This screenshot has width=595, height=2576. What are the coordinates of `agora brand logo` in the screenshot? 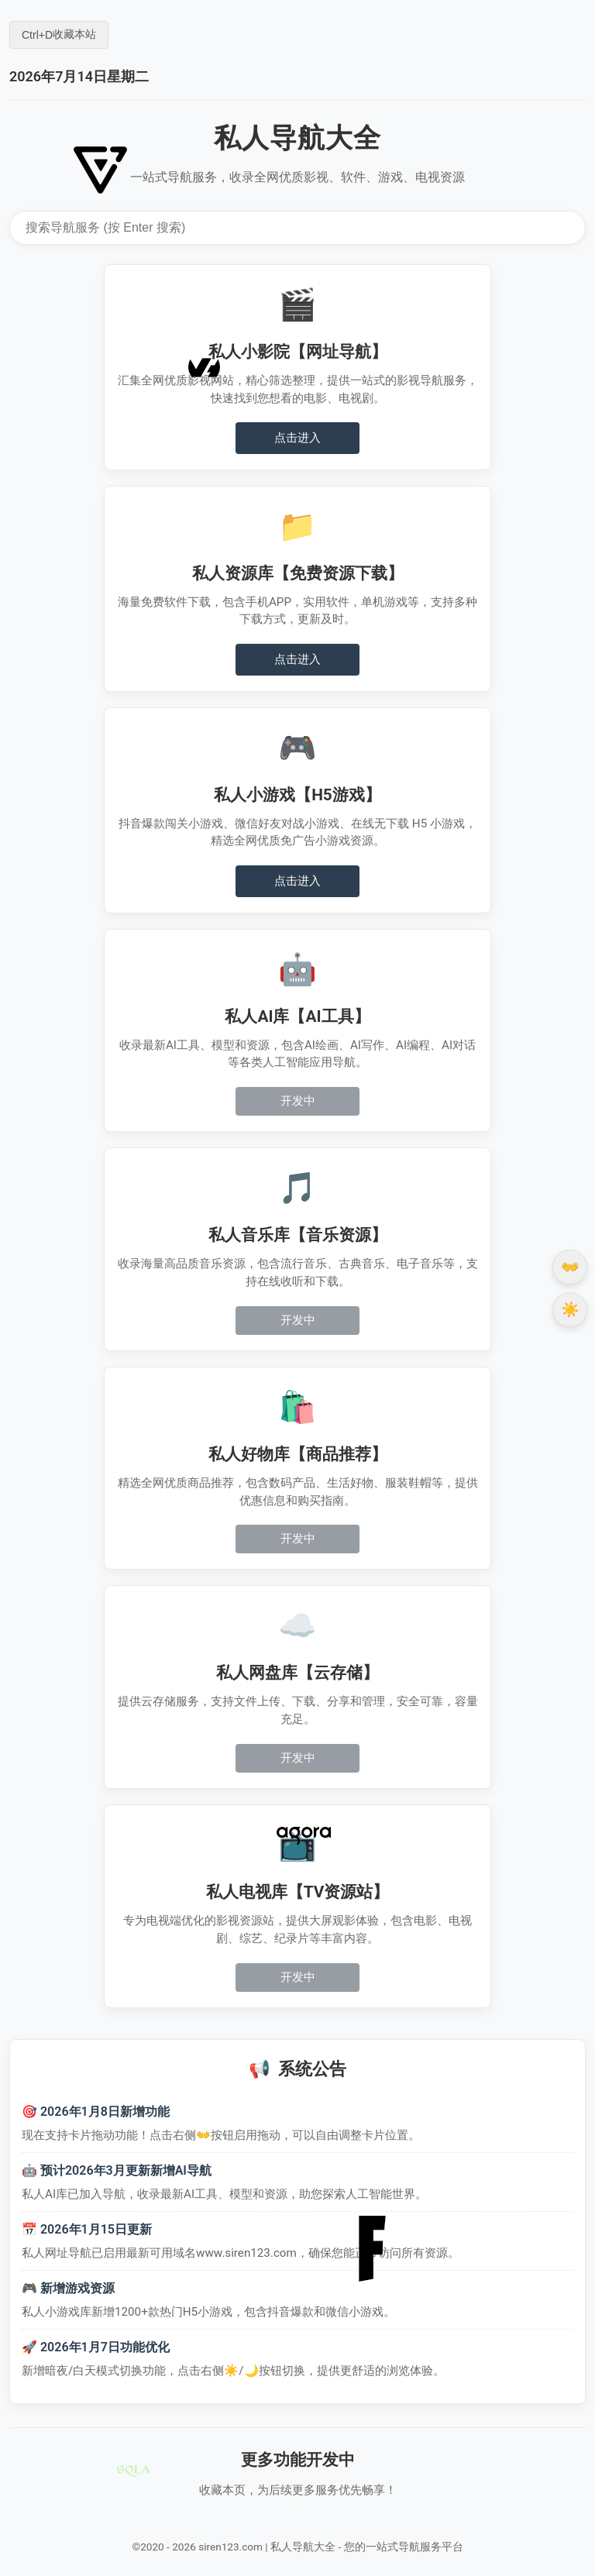 It's located at (304, 1836).